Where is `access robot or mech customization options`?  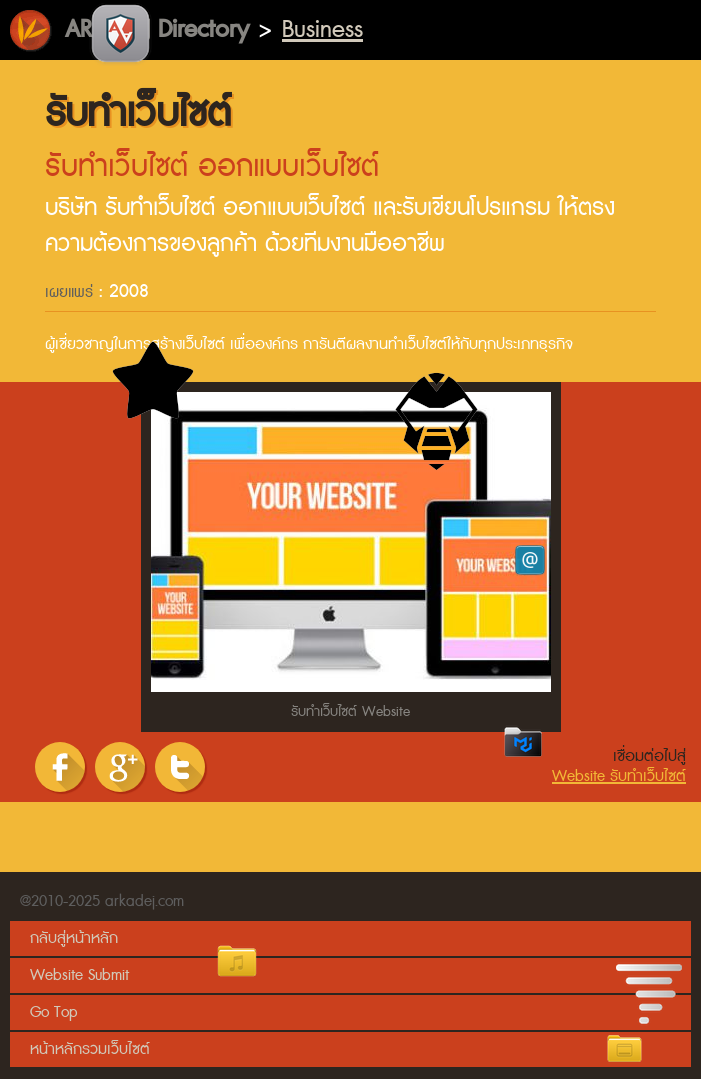
access robot or mech customization options is located at coordinates (436, 421).